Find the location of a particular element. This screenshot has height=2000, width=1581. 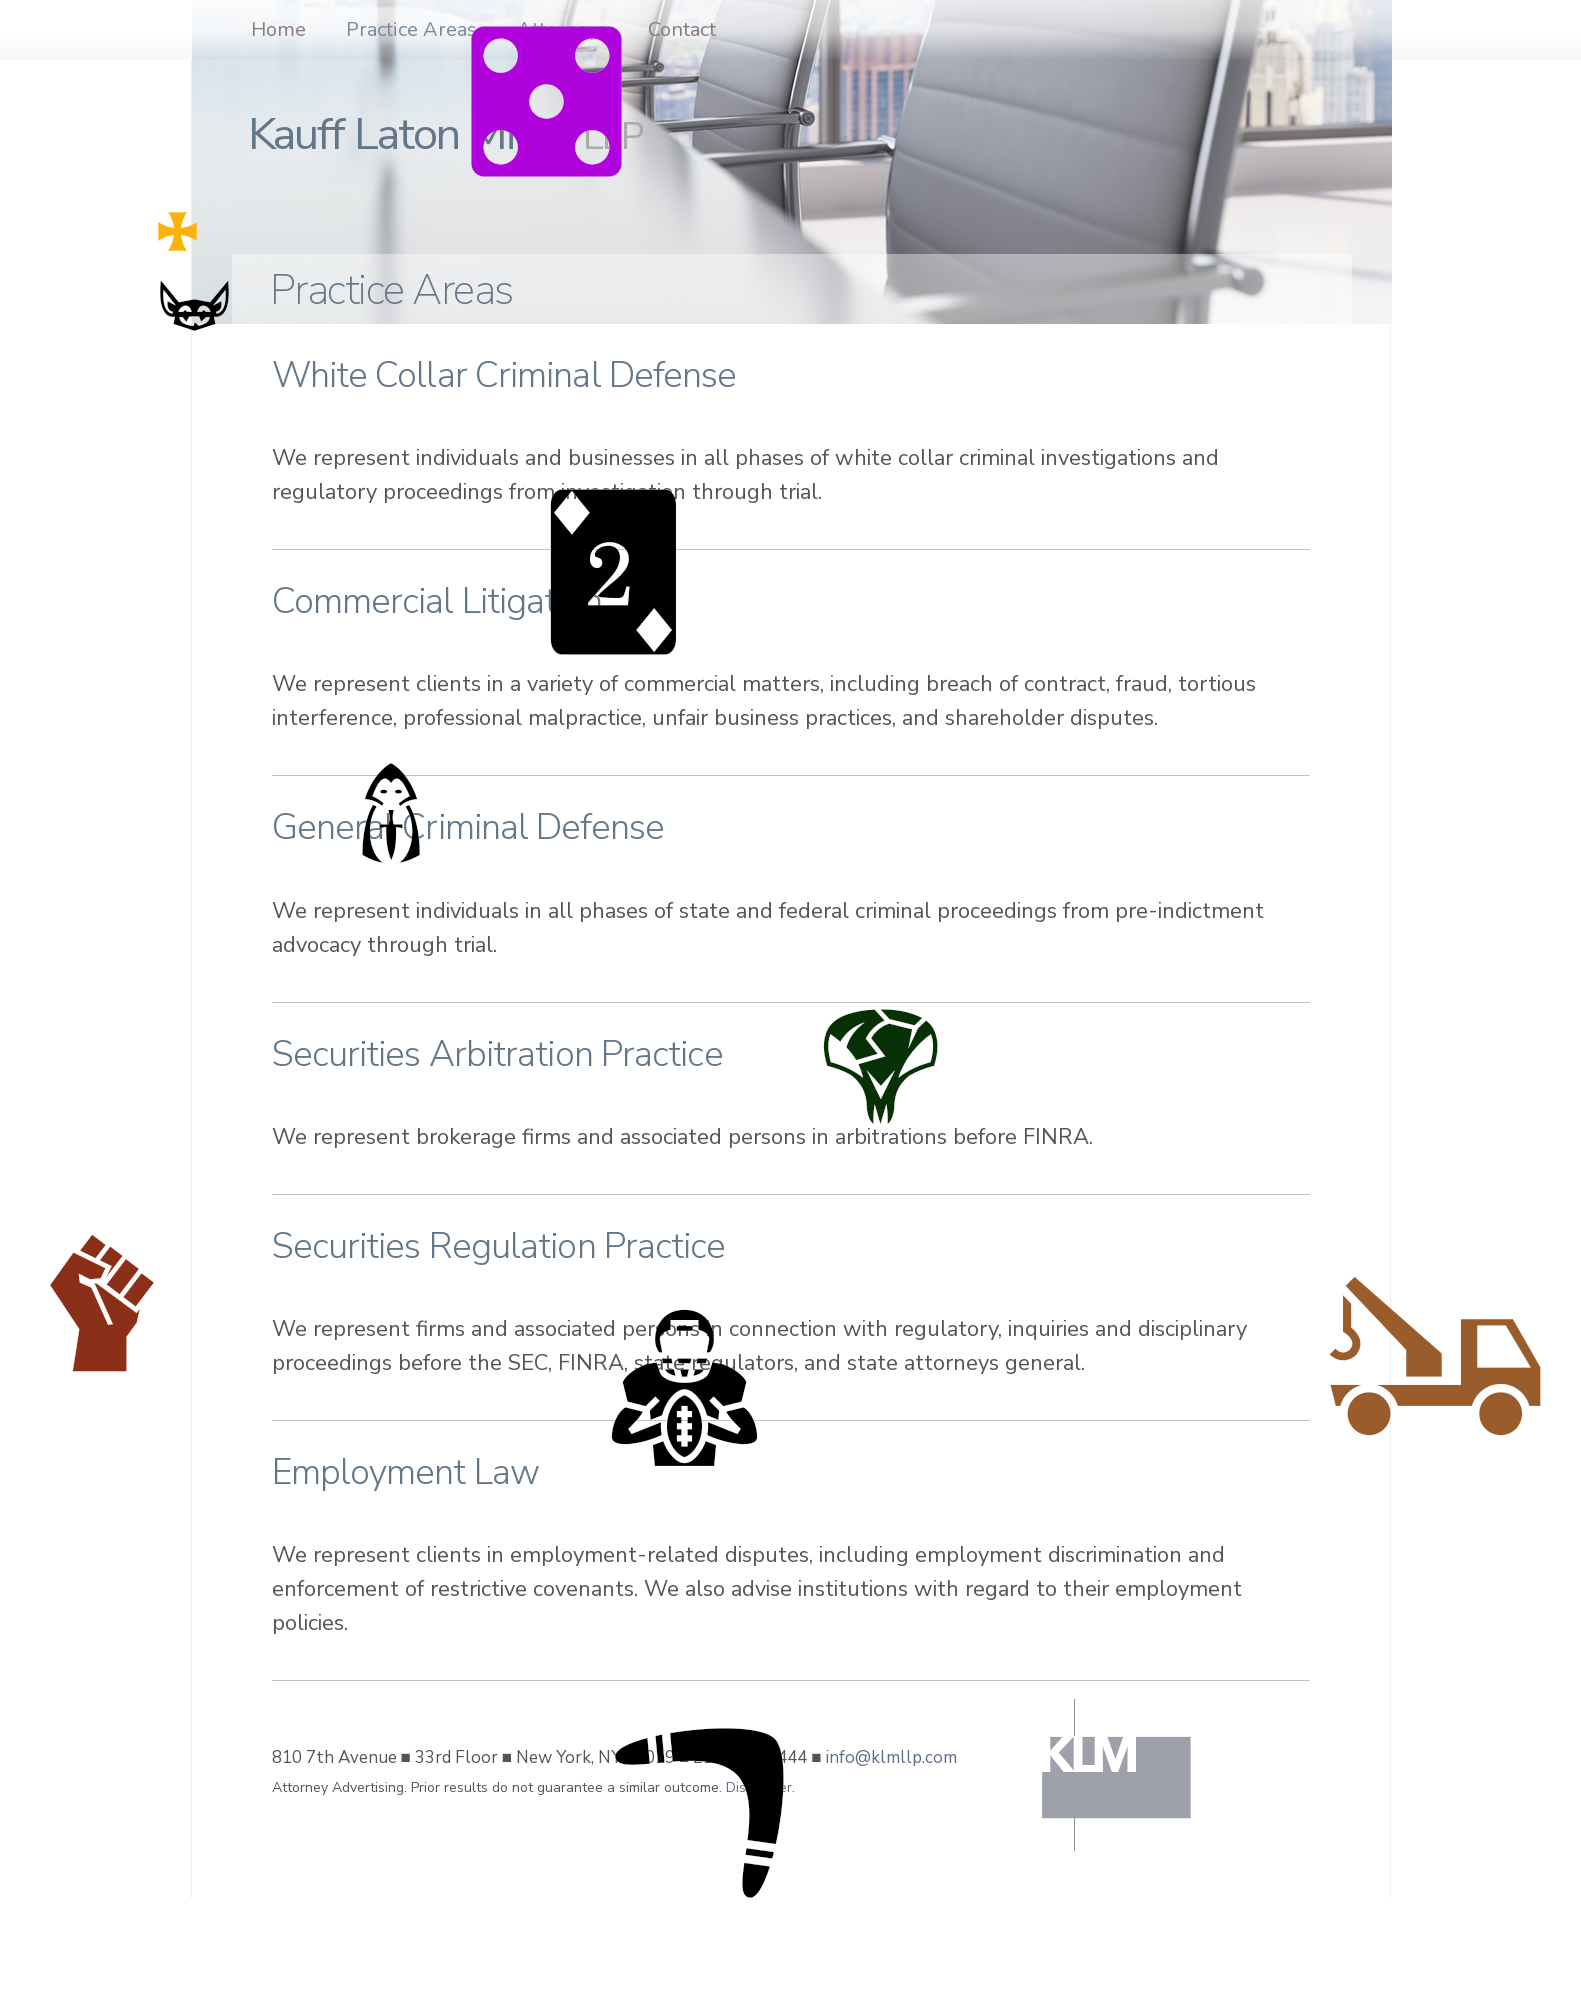

stealth or rogue character class selection is located at coordinates (391, 813).